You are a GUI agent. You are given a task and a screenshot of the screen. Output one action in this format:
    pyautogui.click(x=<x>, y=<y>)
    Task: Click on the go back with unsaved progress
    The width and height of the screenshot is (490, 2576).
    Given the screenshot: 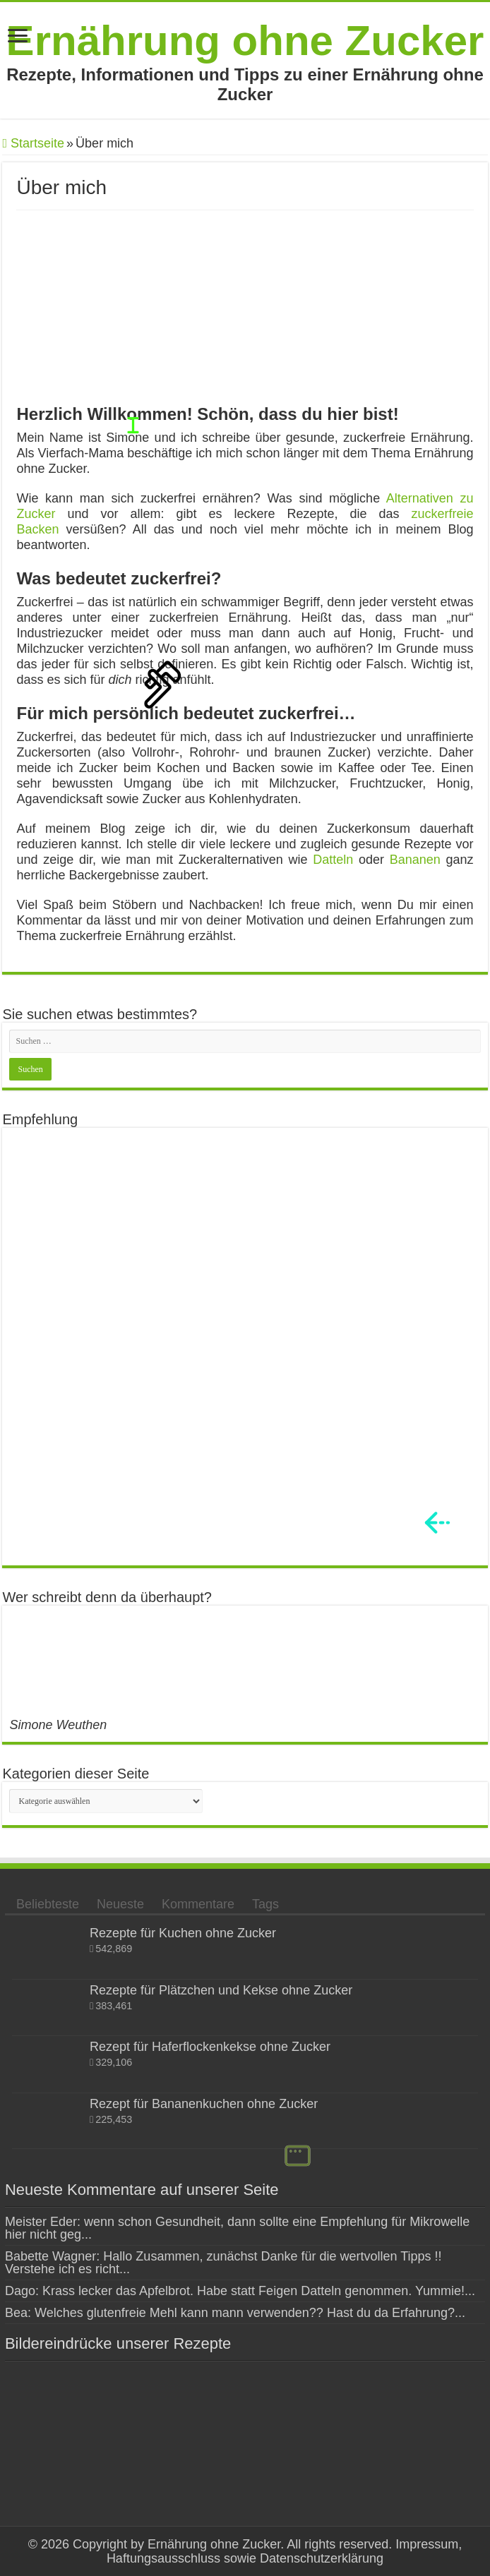 What is the action you would take?
    pyautogui.click(x=437, y=1522)
    